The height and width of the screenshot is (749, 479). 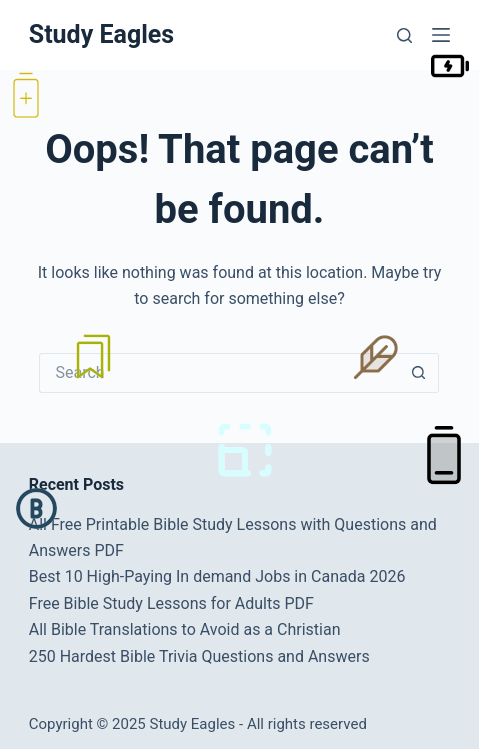 What do you see at coordinates (245, 450) in the screenshot?
I see `resize an element or window` at bounding box center [245, 450].